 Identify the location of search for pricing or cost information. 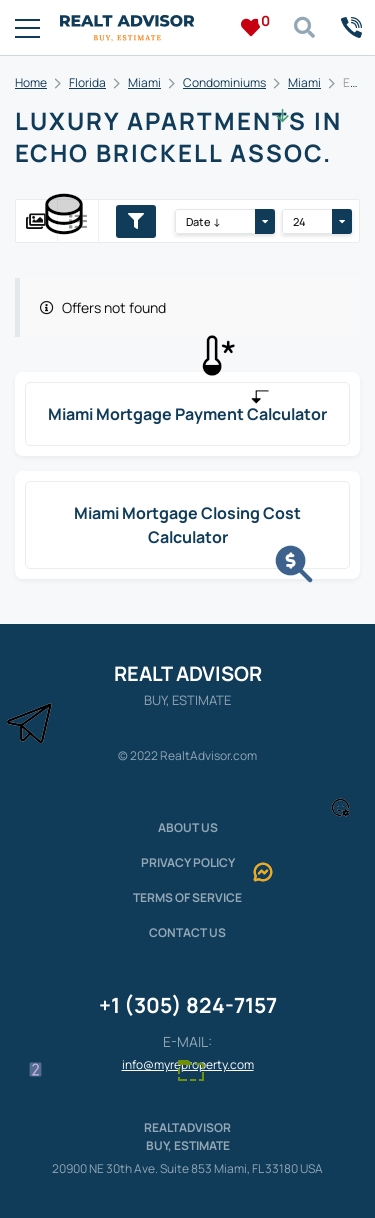
(294, 564).